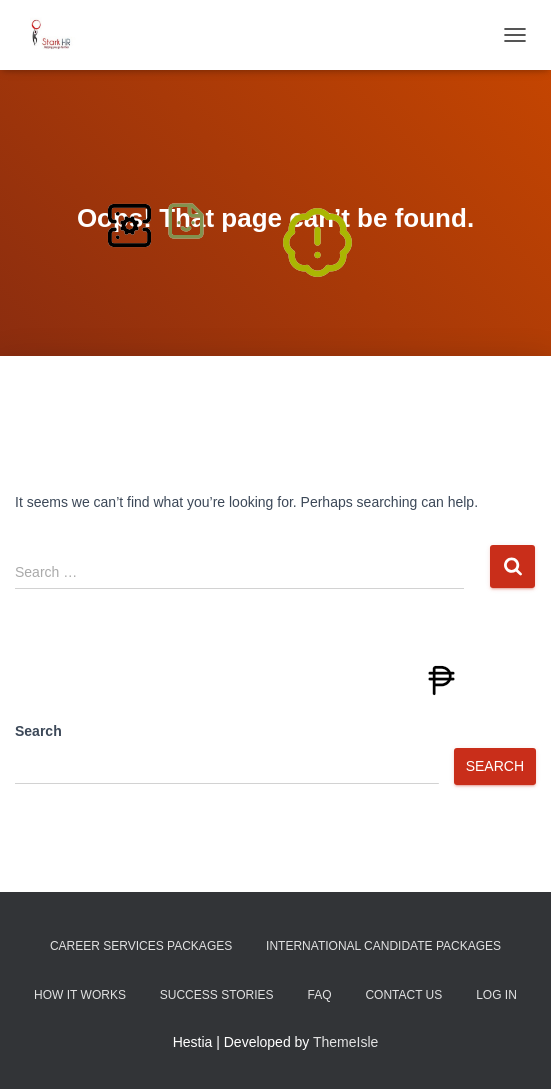 The height and width of the screenshot is (1089, 551). What do you see at coordinates (186, 221) in the screenshot?
I see `add a sticker to your message` at bounding box center [186, 221].